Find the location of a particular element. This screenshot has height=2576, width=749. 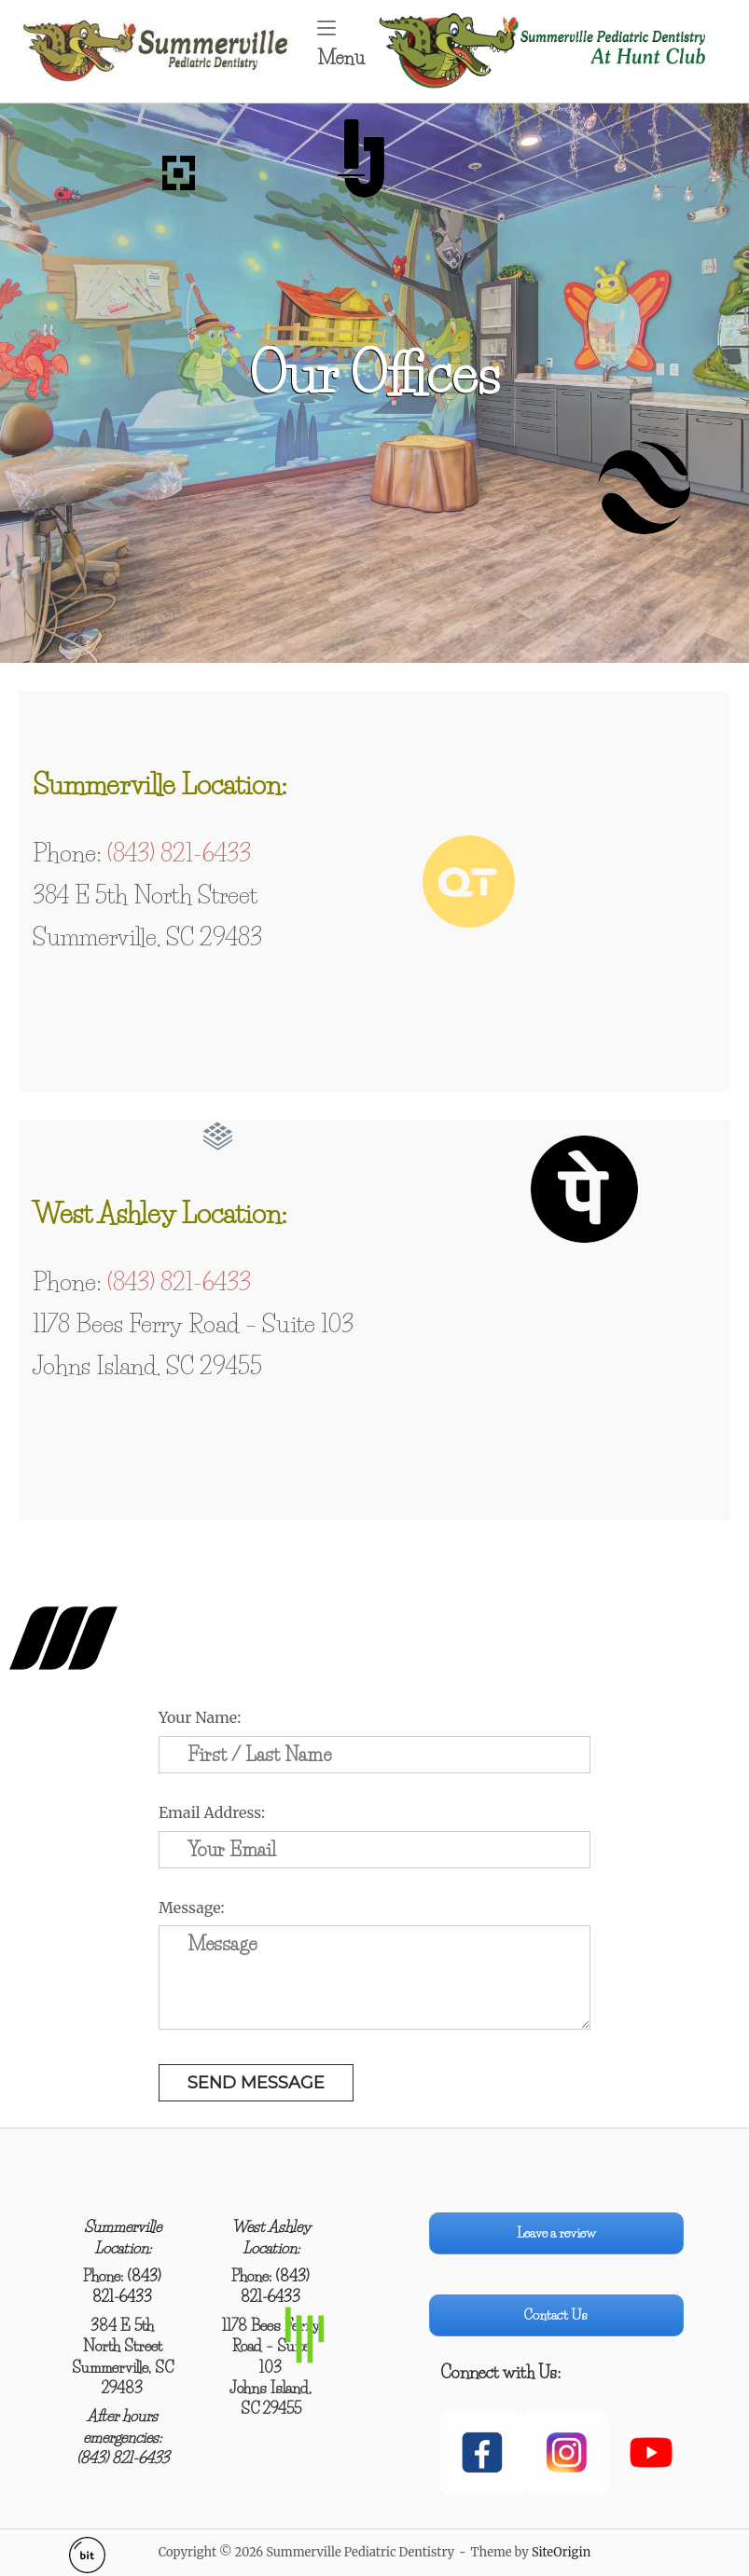

open torizon platform dashboard is located at coordinates (217, 1136).